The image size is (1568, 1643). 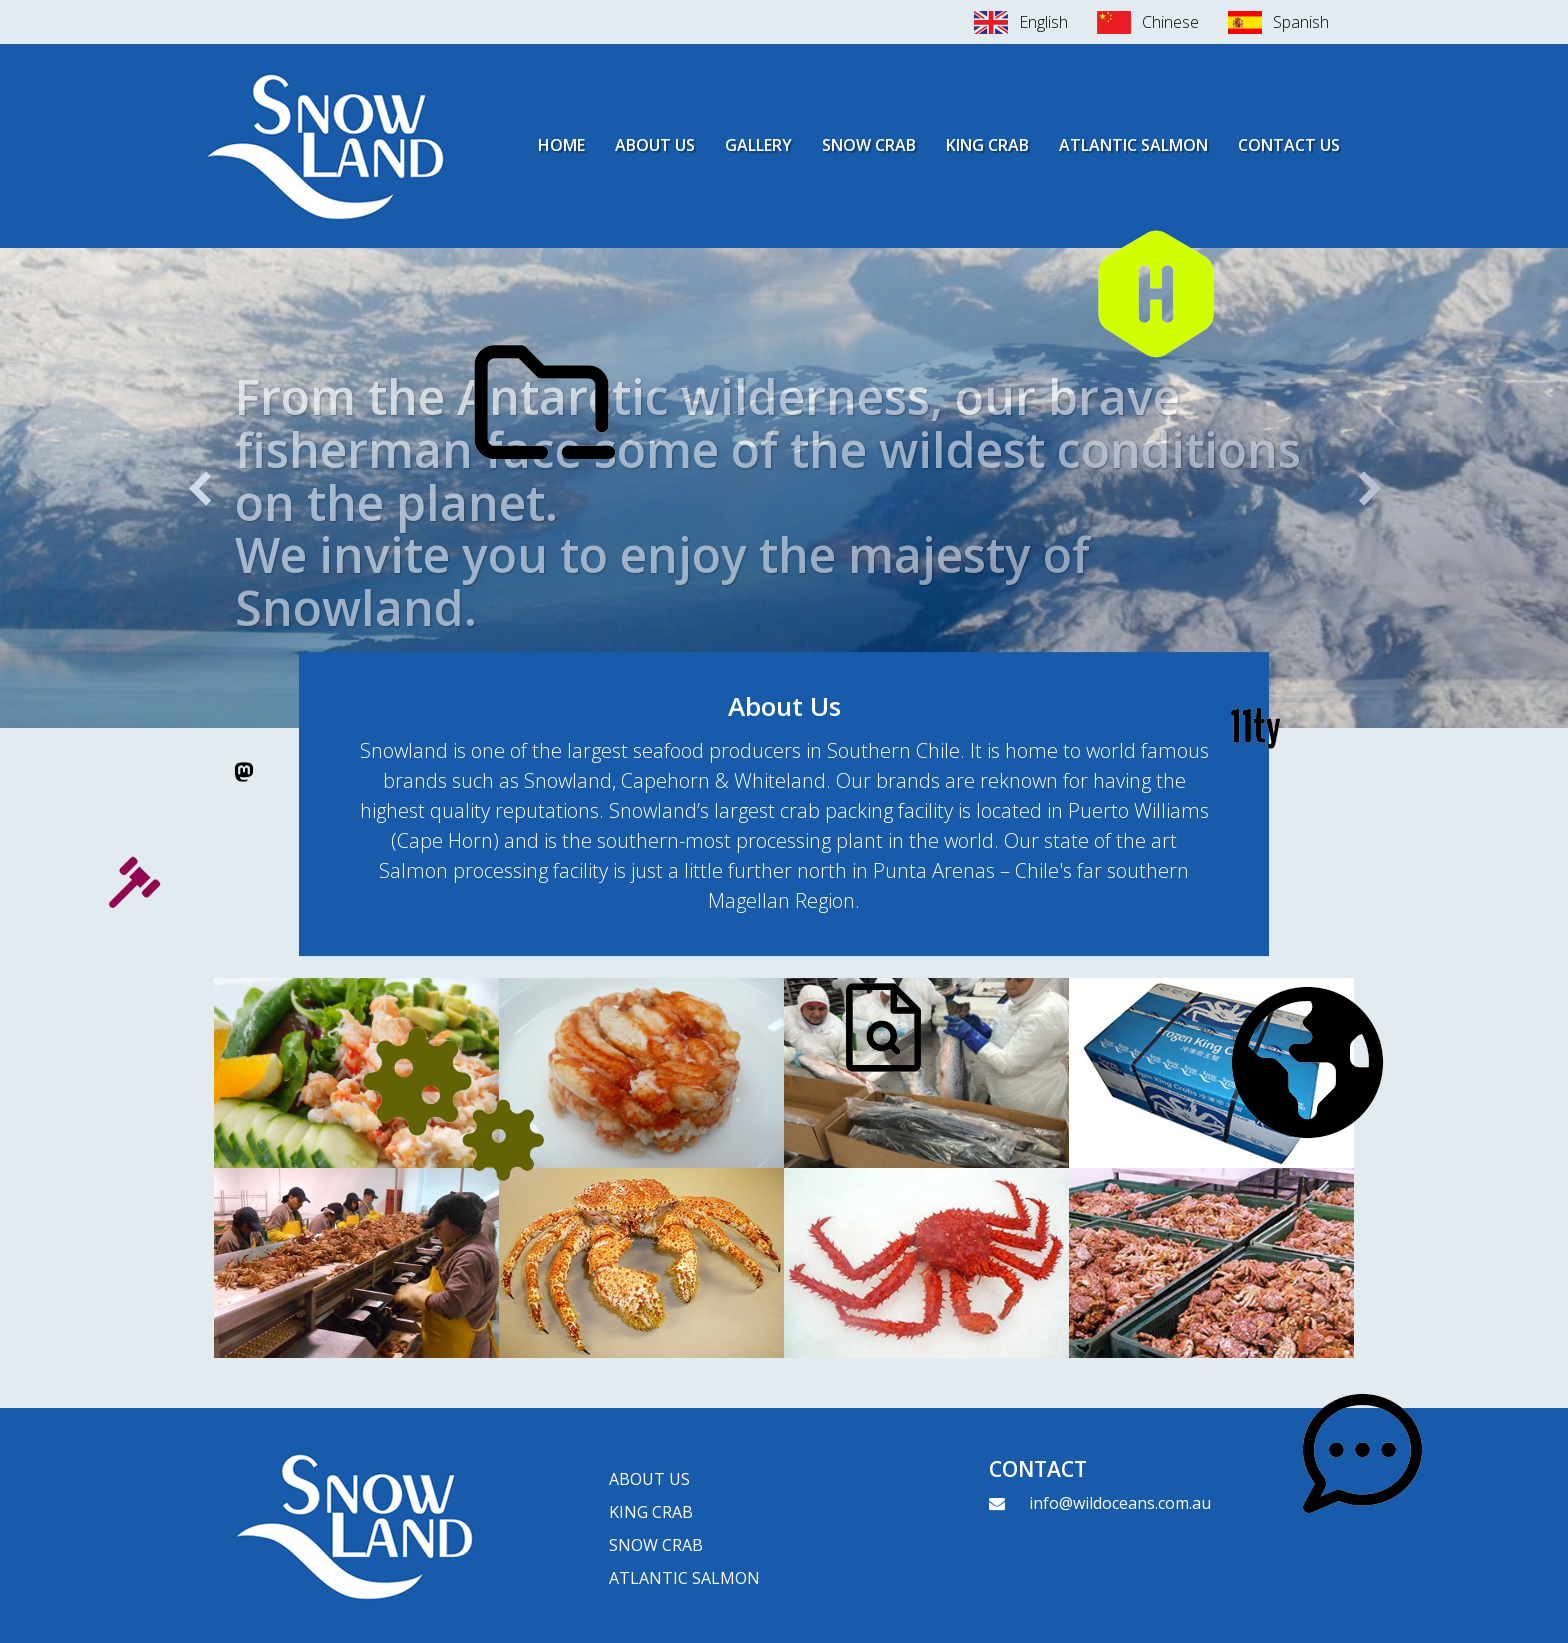 I want to click on view detected viruses or threats, so click(x=453, y=1099).